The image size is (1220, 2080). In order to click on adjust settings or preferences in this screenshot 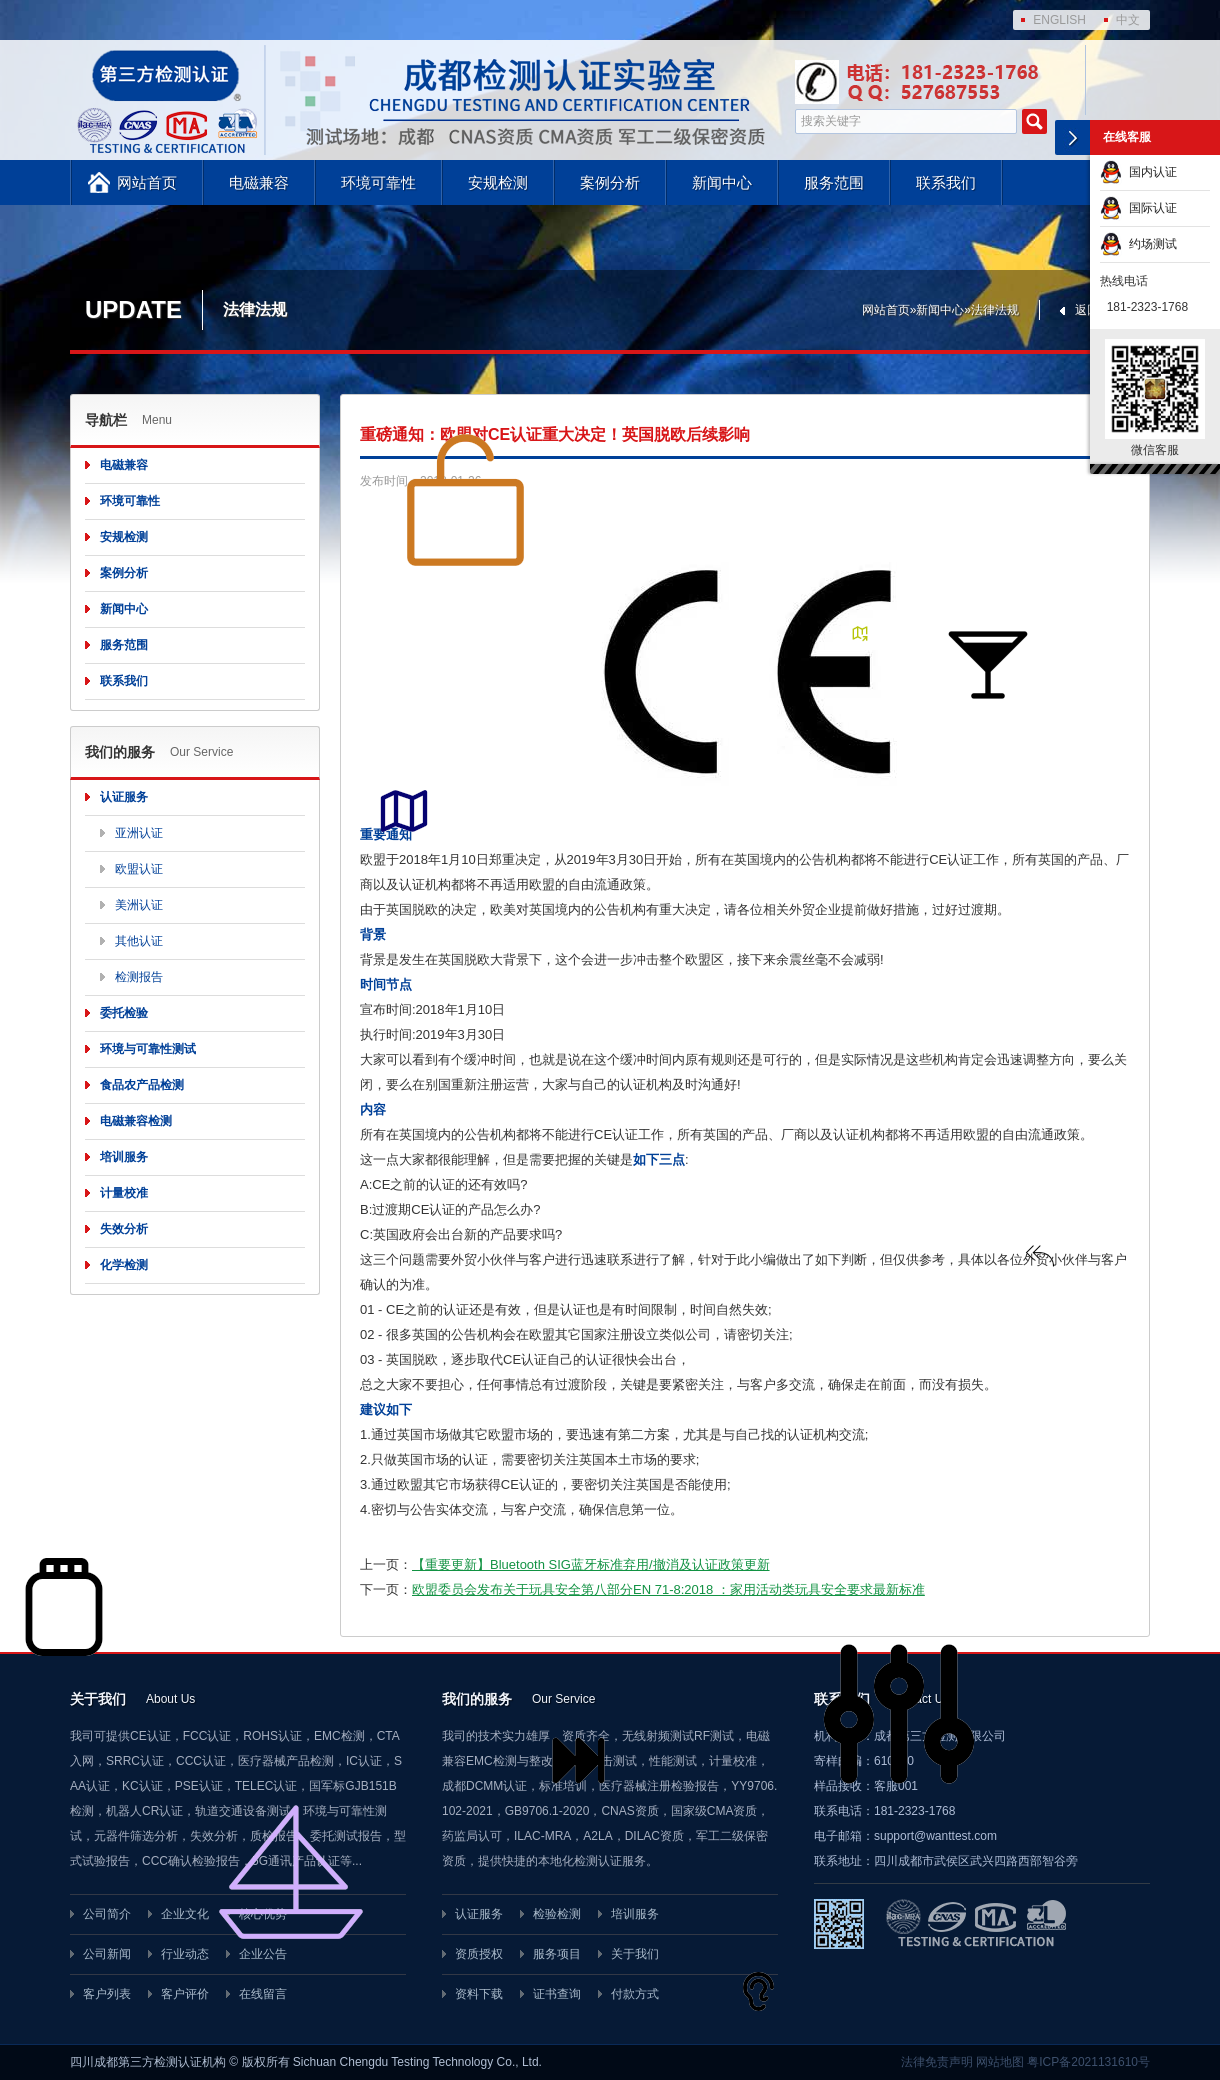, I will do `click(899, 1714)`.